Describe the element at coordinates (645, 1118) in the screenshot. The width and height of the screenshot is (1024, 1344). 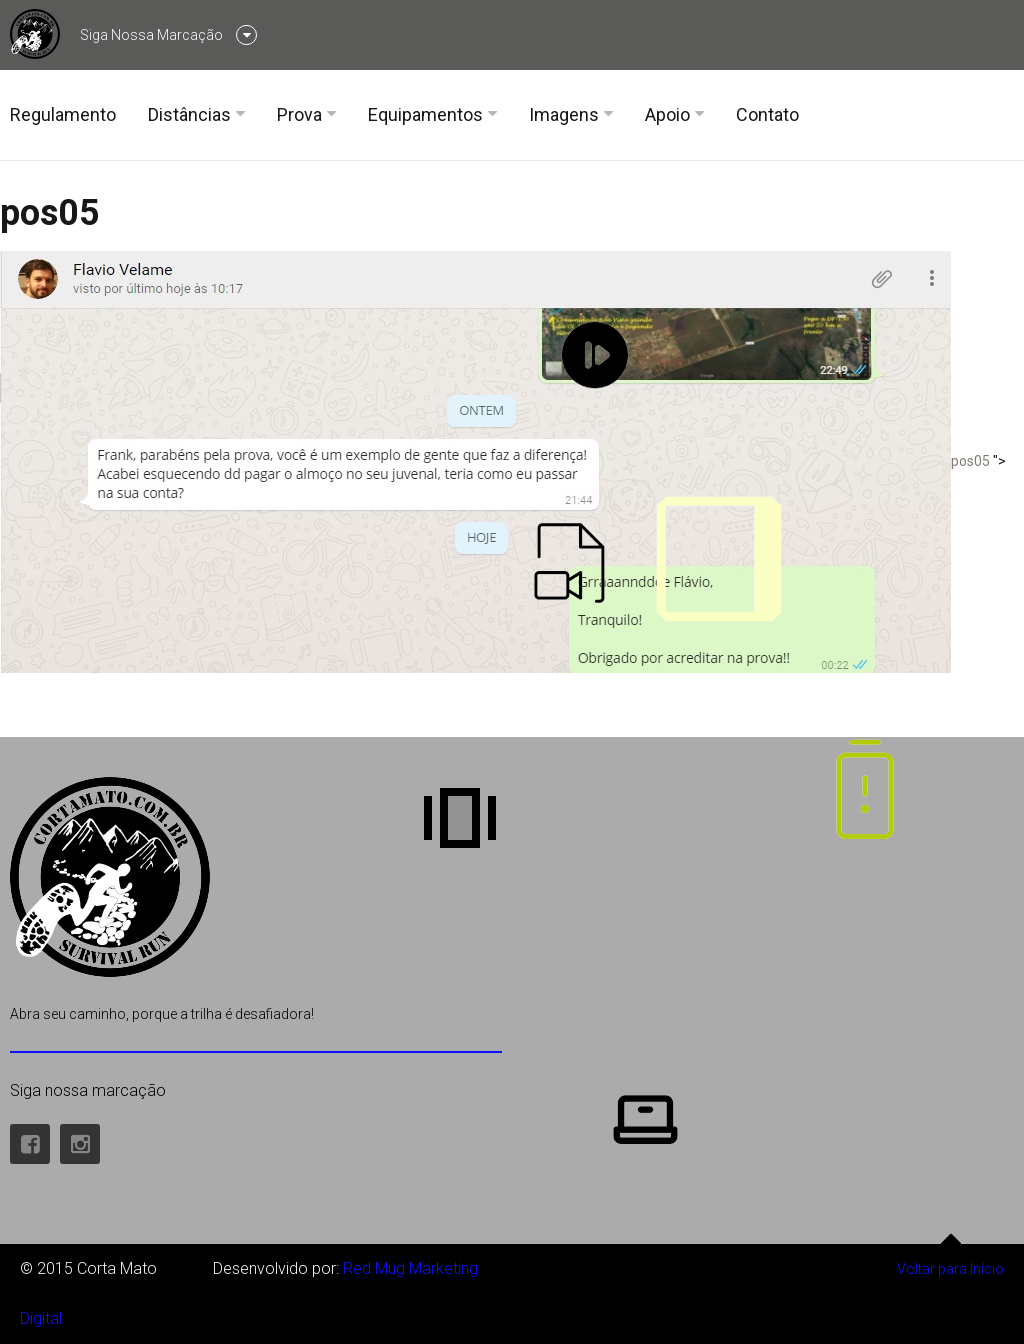
I see `switch to desktop view` at that location.